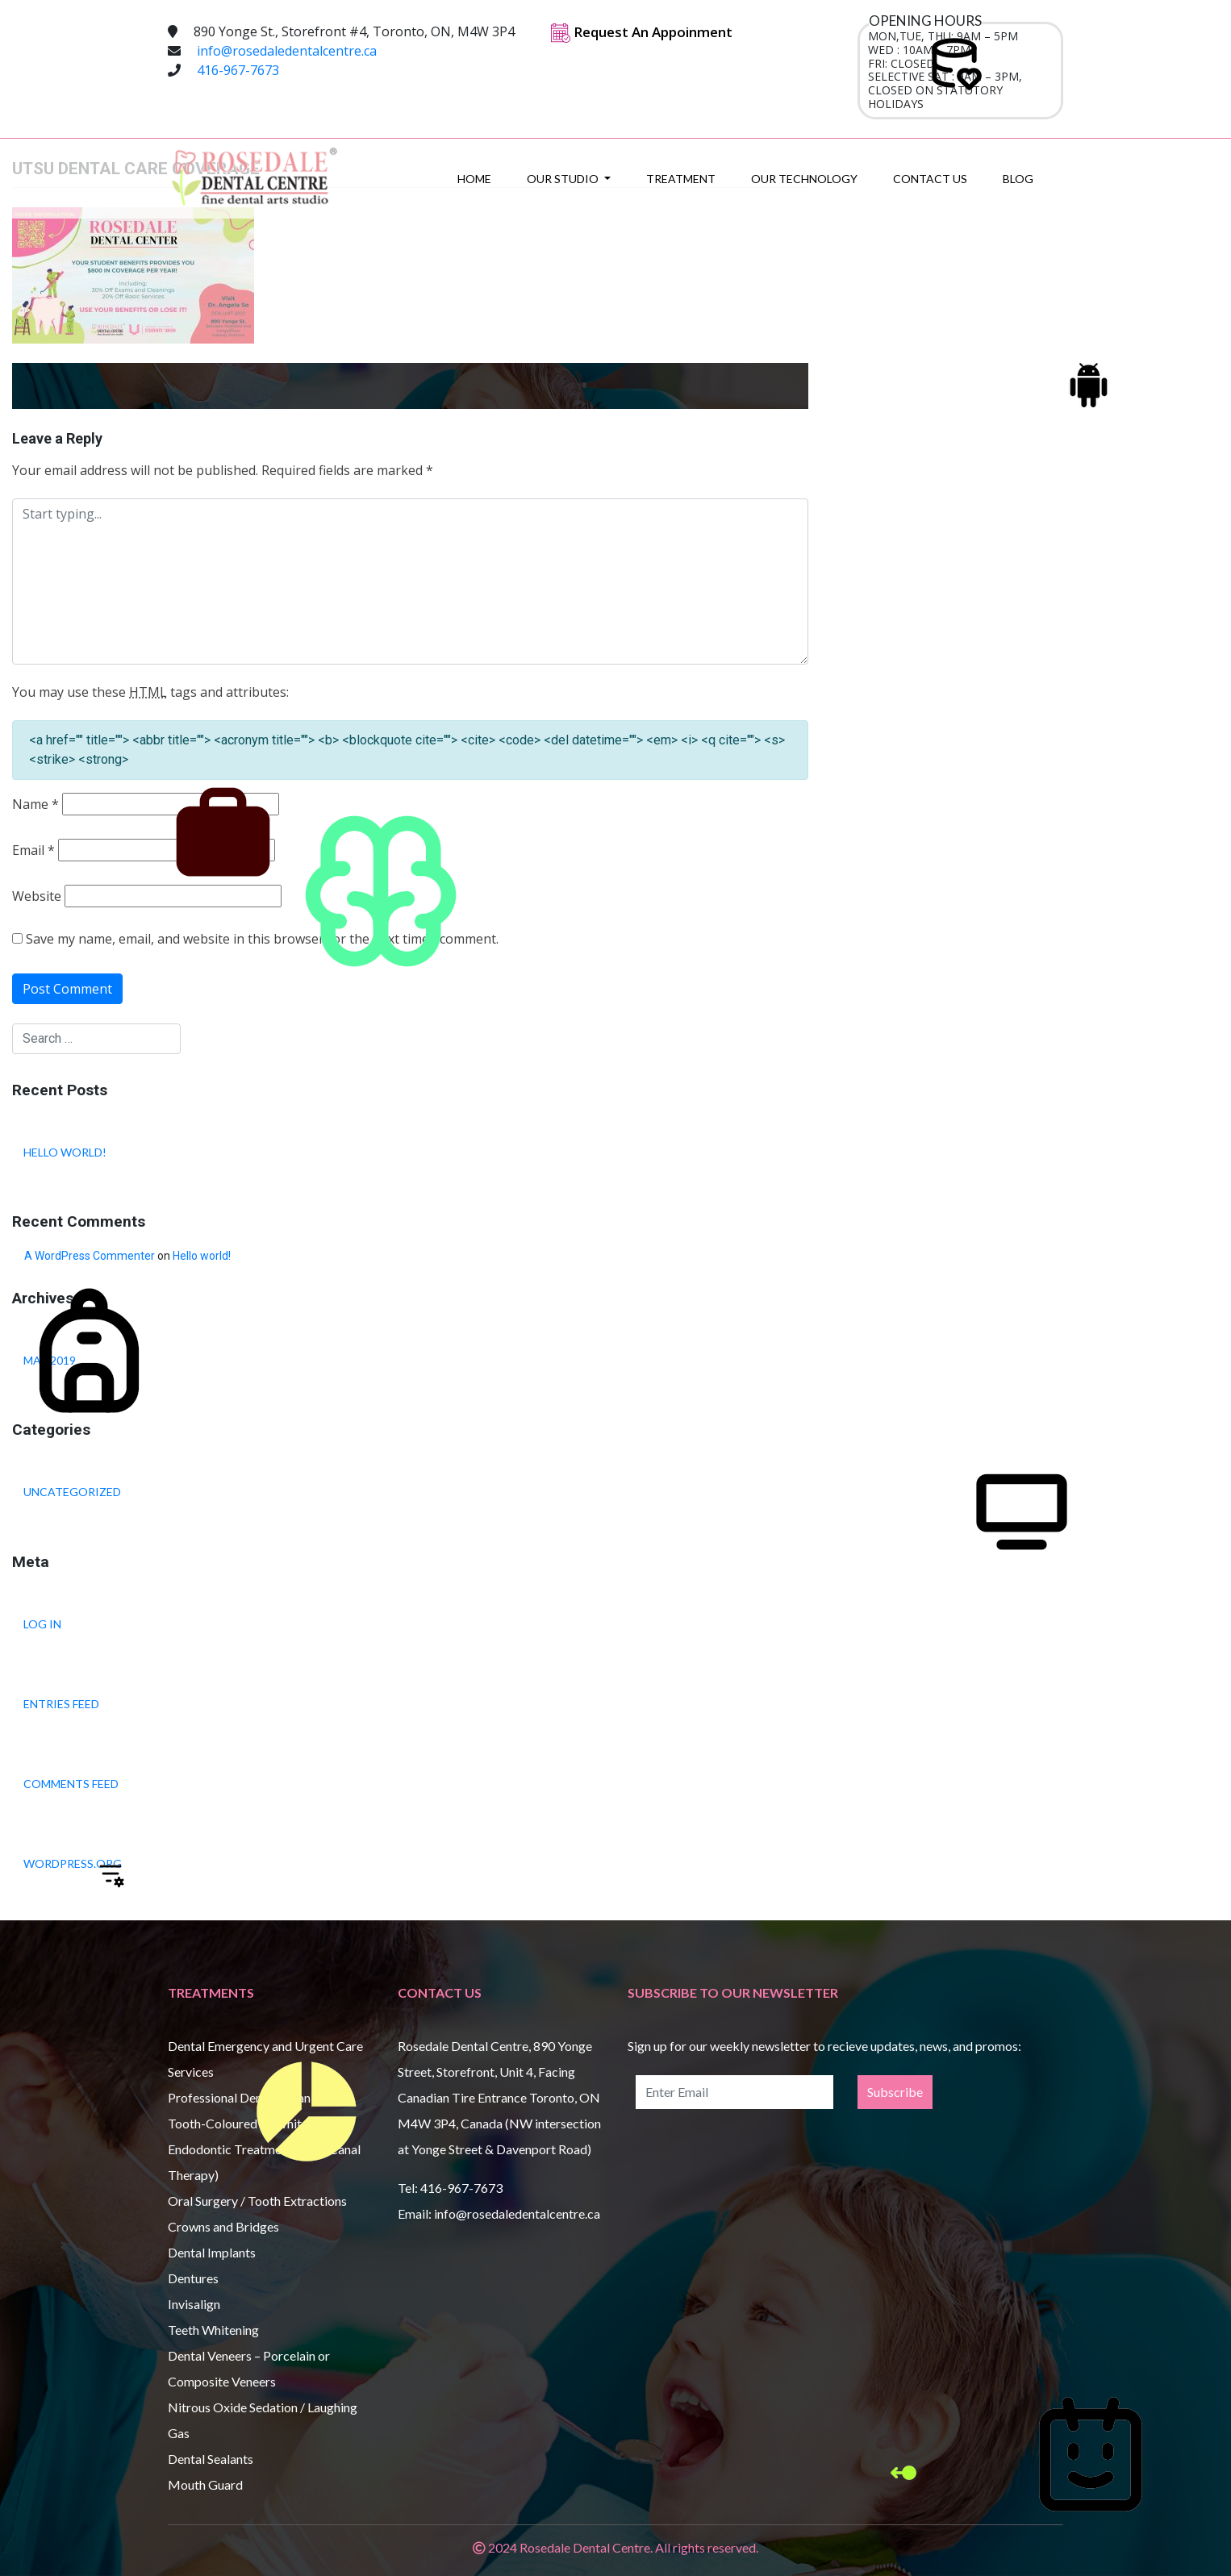  What do you see at coordinates (954, 63) in the screenshot?
I see `add database to favorites` at bounding box center [954, 63].